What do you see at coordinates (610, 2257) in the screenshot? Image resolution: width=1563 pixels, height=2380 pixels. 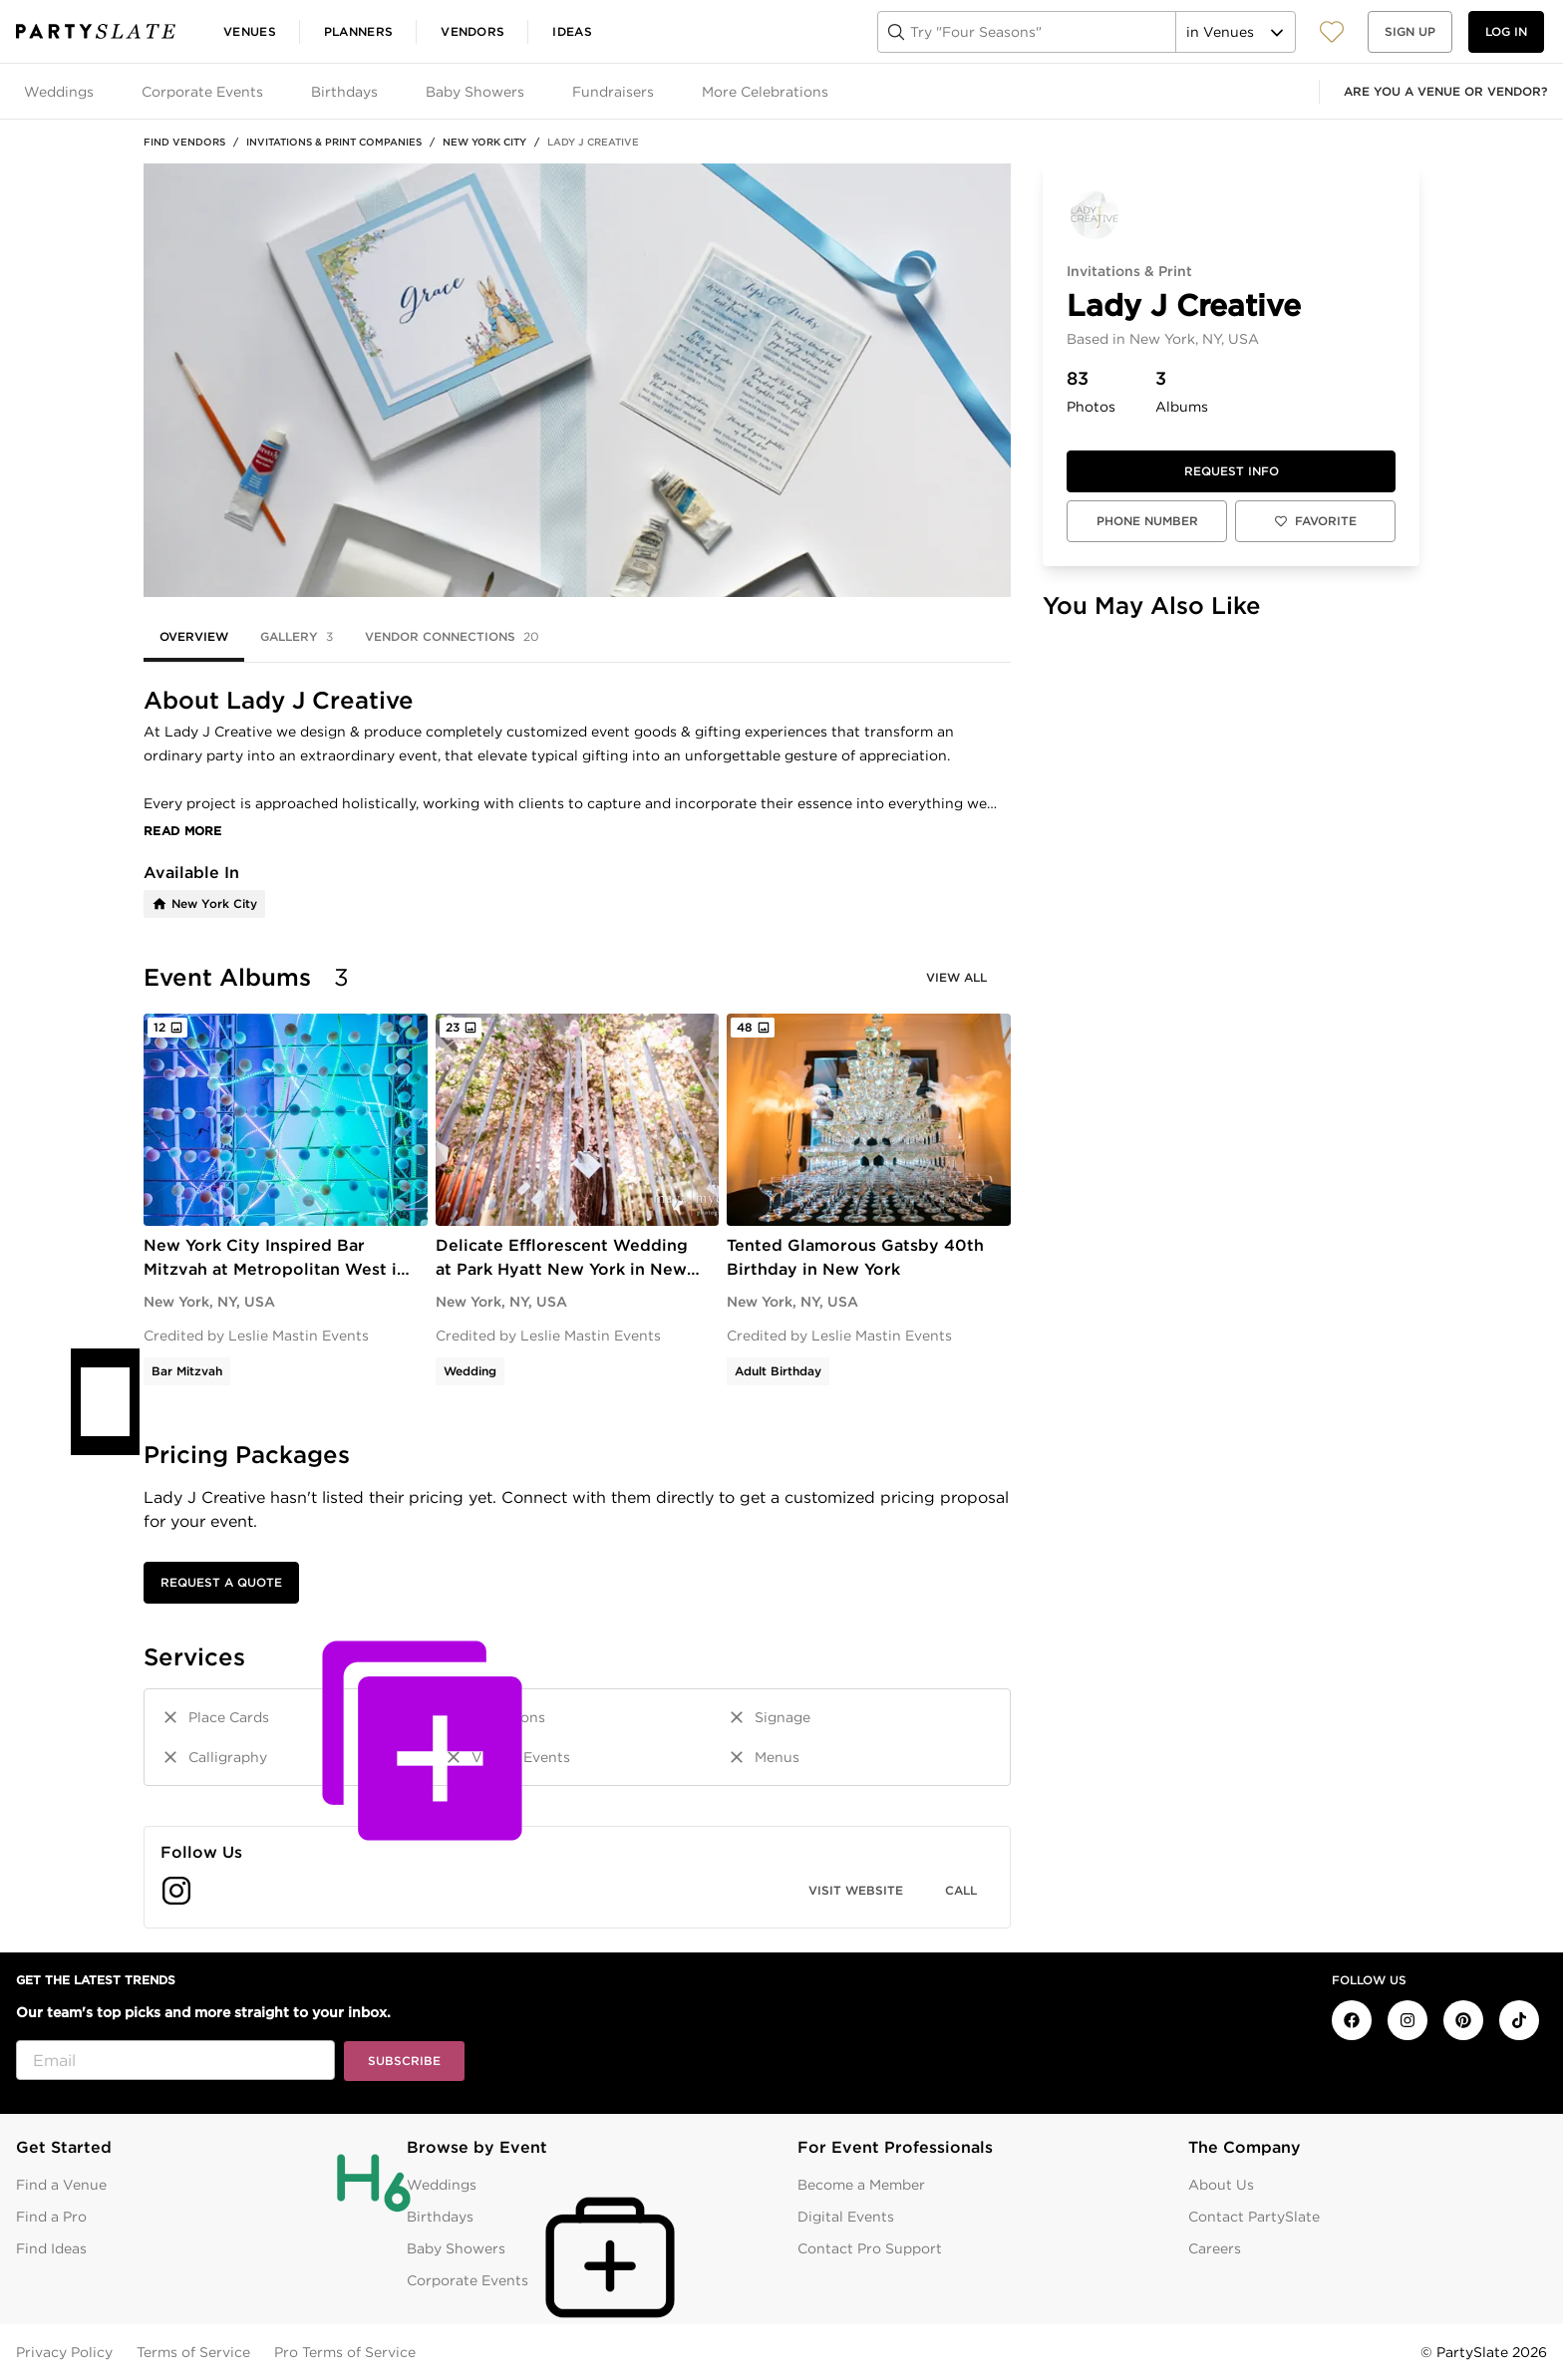 I see `access health or medical features` at bounding box center [610, 2257].